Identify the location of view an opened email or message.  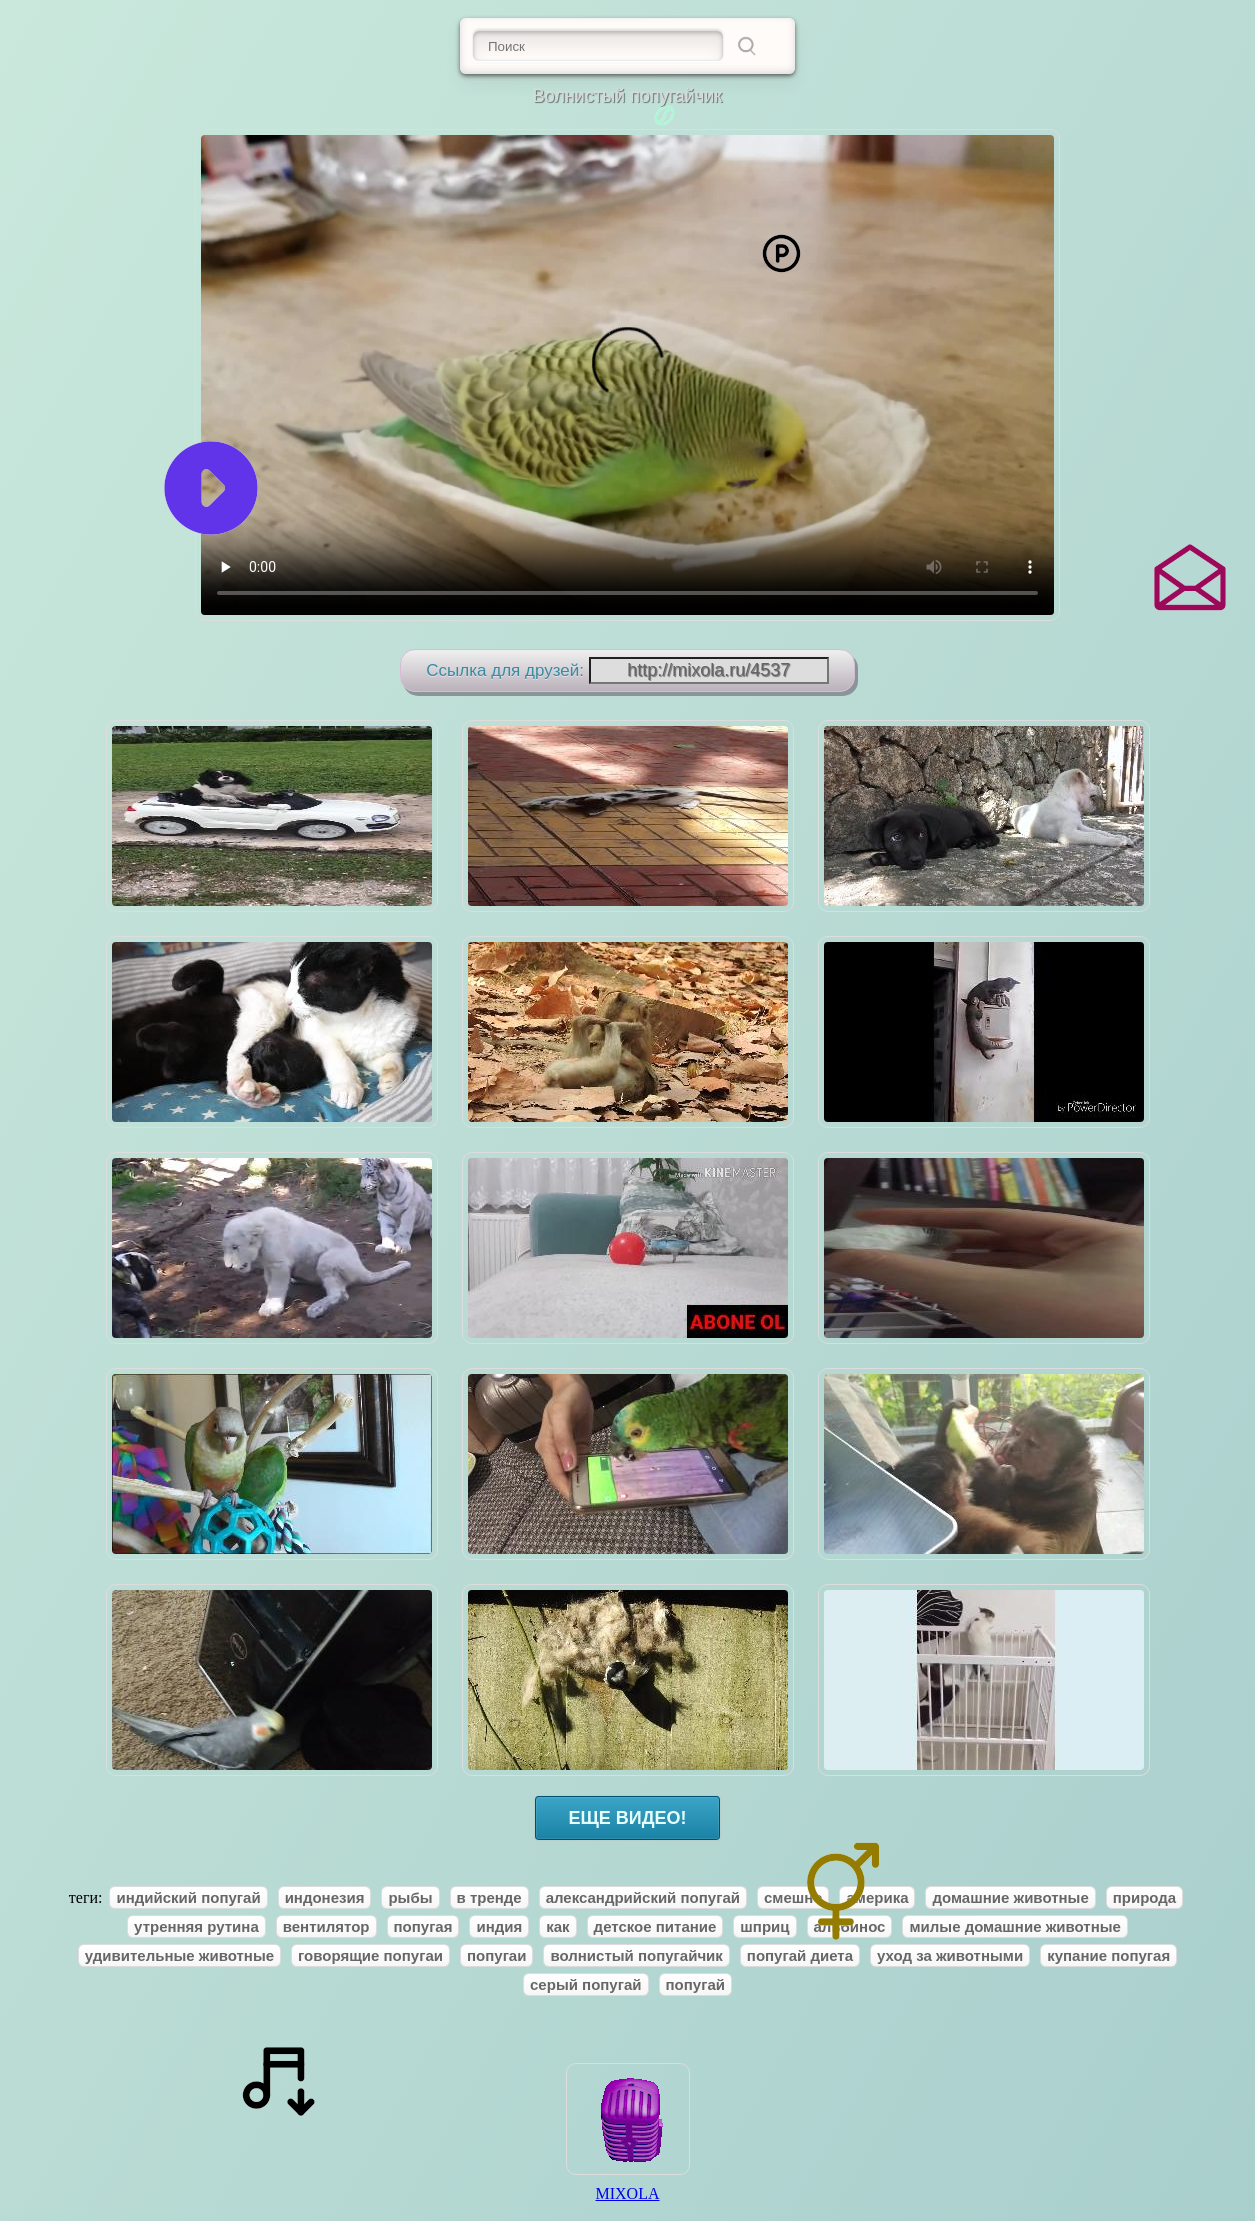
(1190, 580).